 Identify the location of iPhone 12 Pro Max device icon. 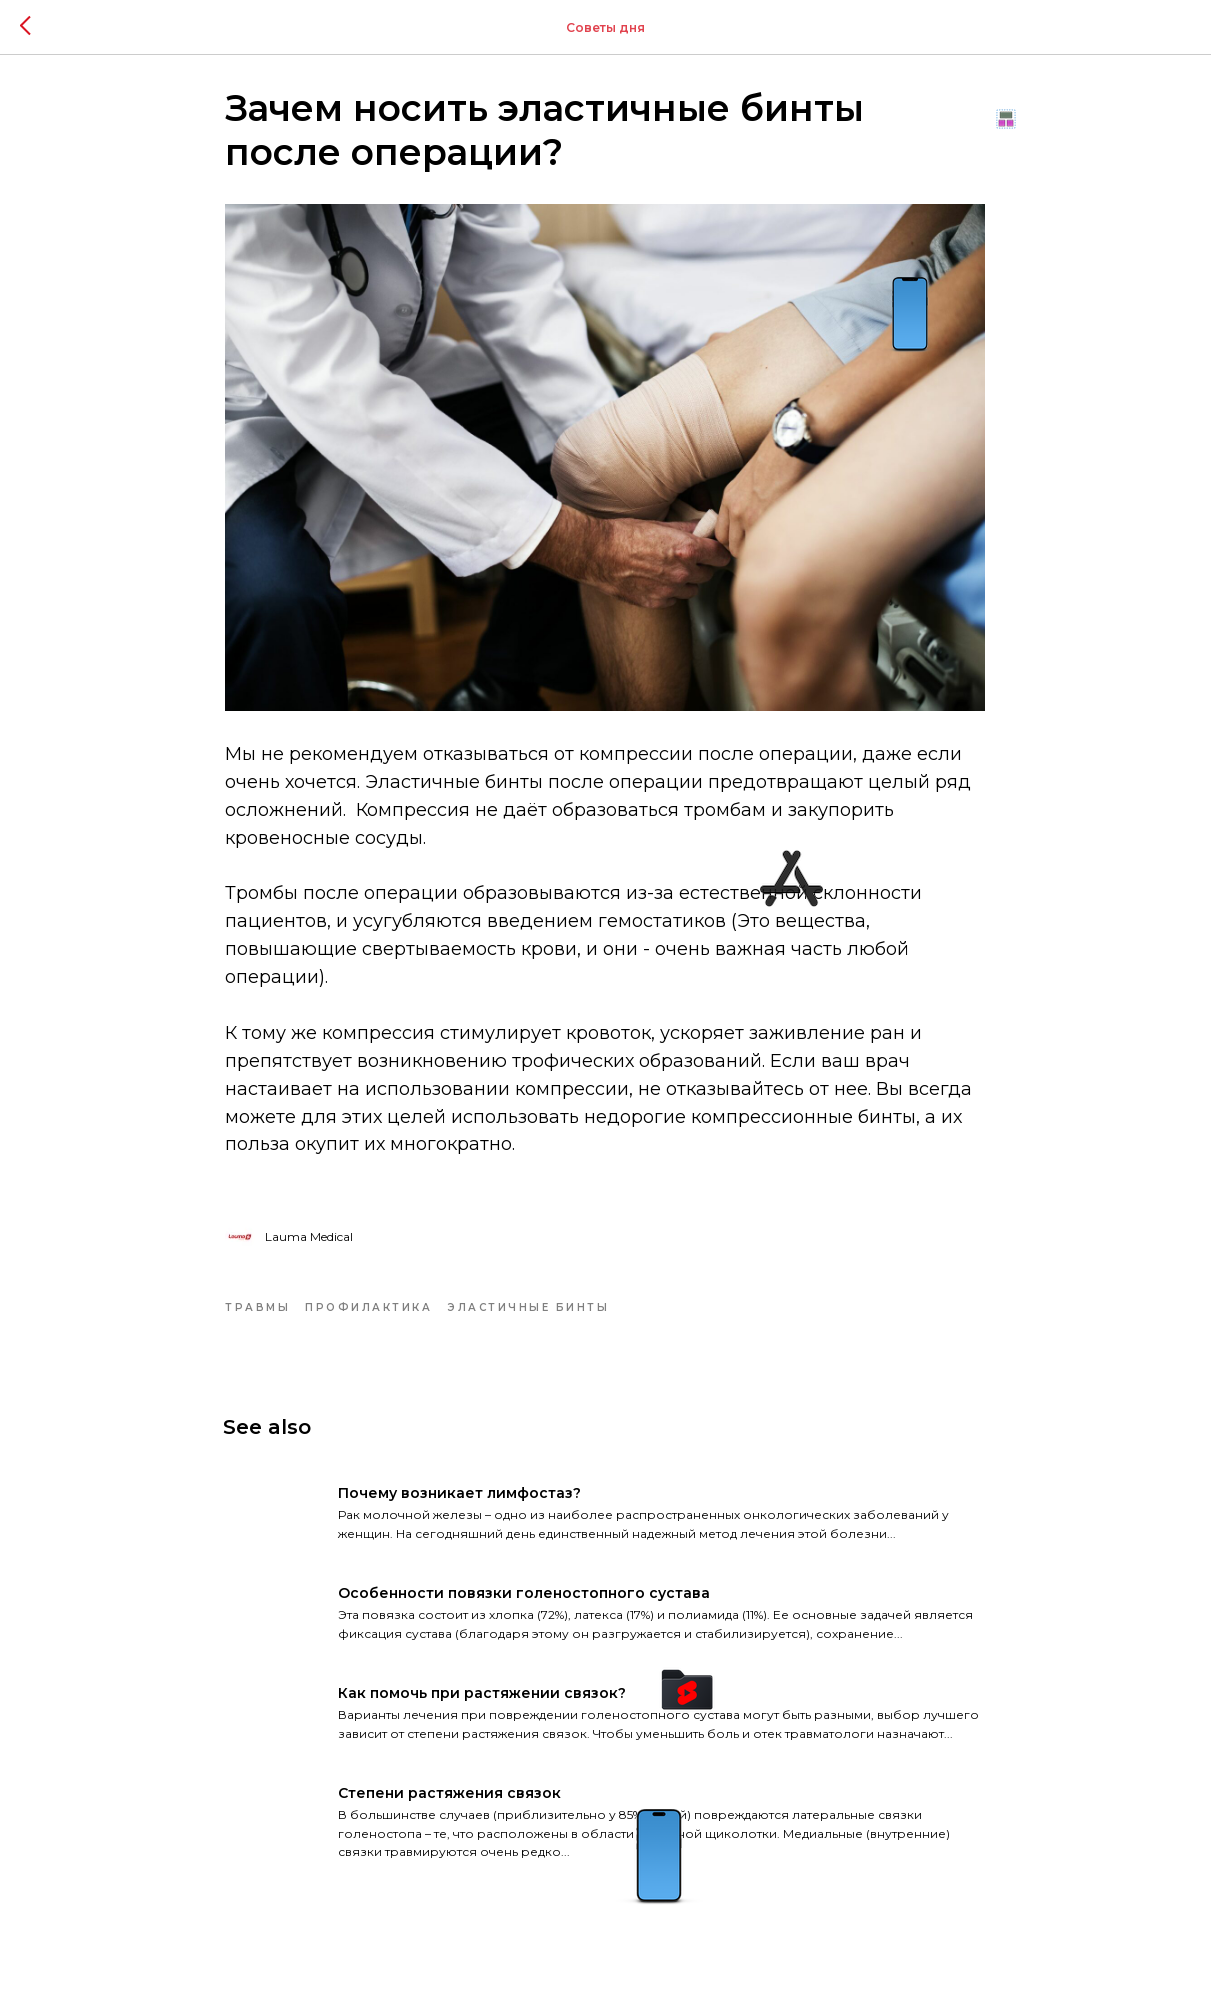
(910, 315).